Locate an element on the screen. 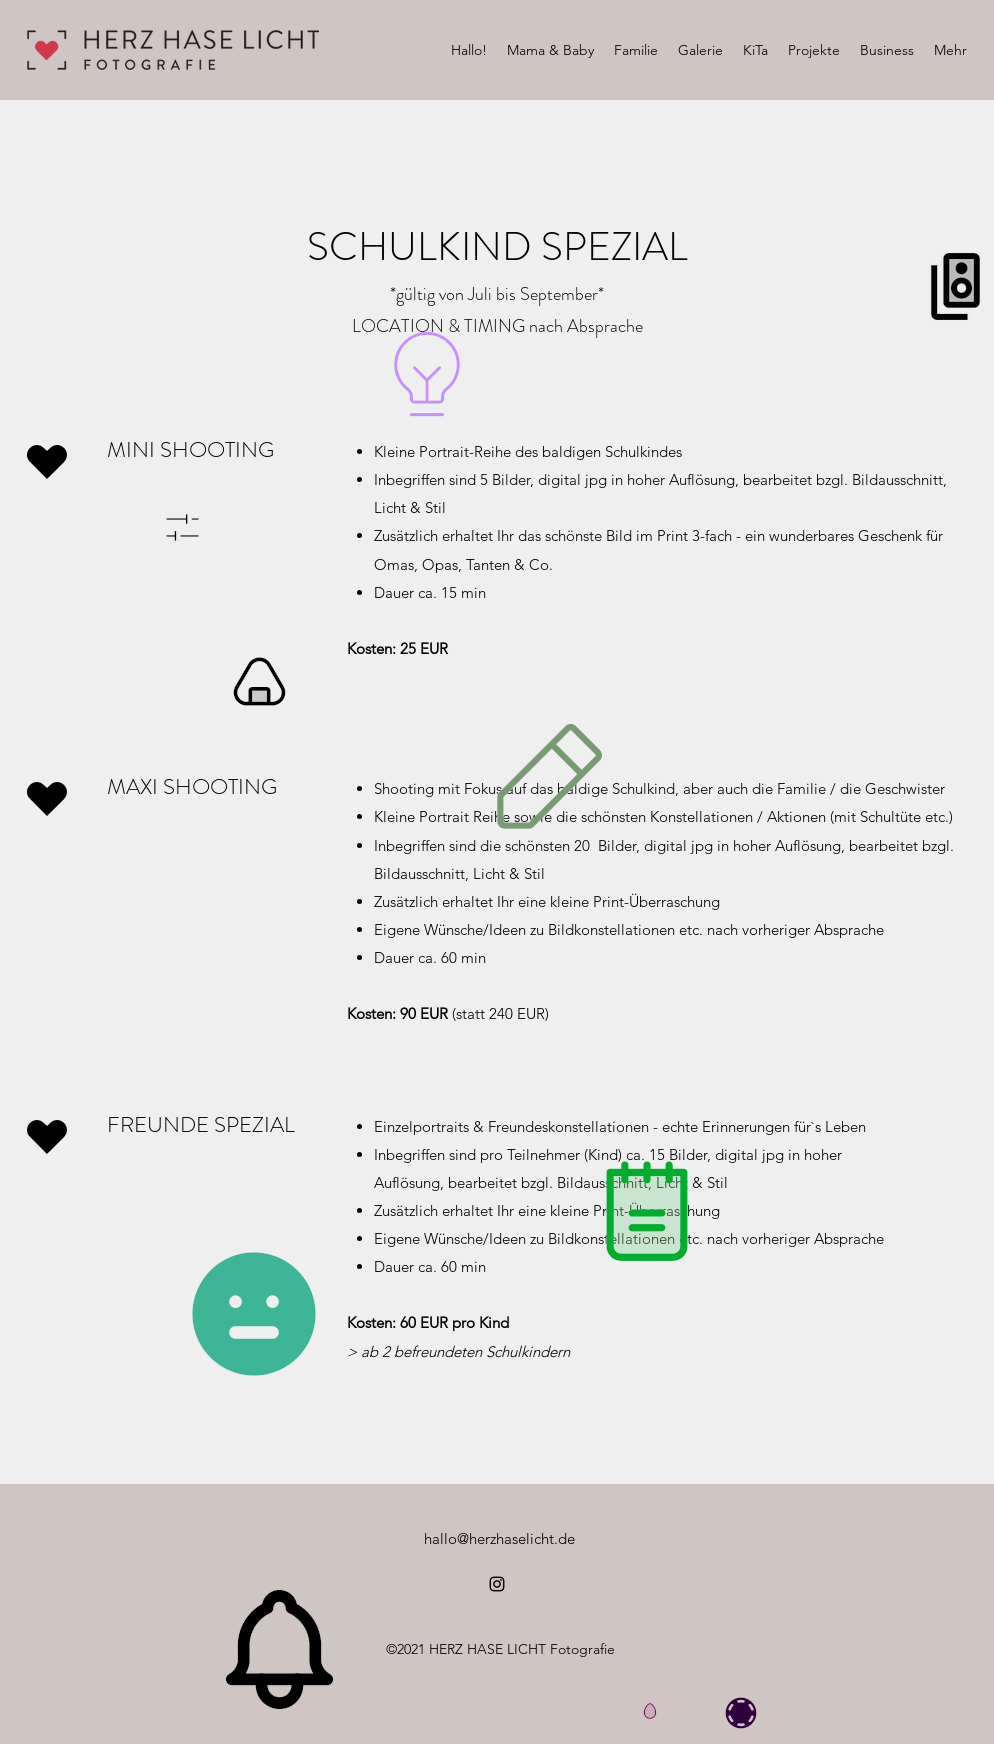 The width and height of the screenshot is (994, 1744). indicates egg or egg-related content is located at coordinates (650, 1711).